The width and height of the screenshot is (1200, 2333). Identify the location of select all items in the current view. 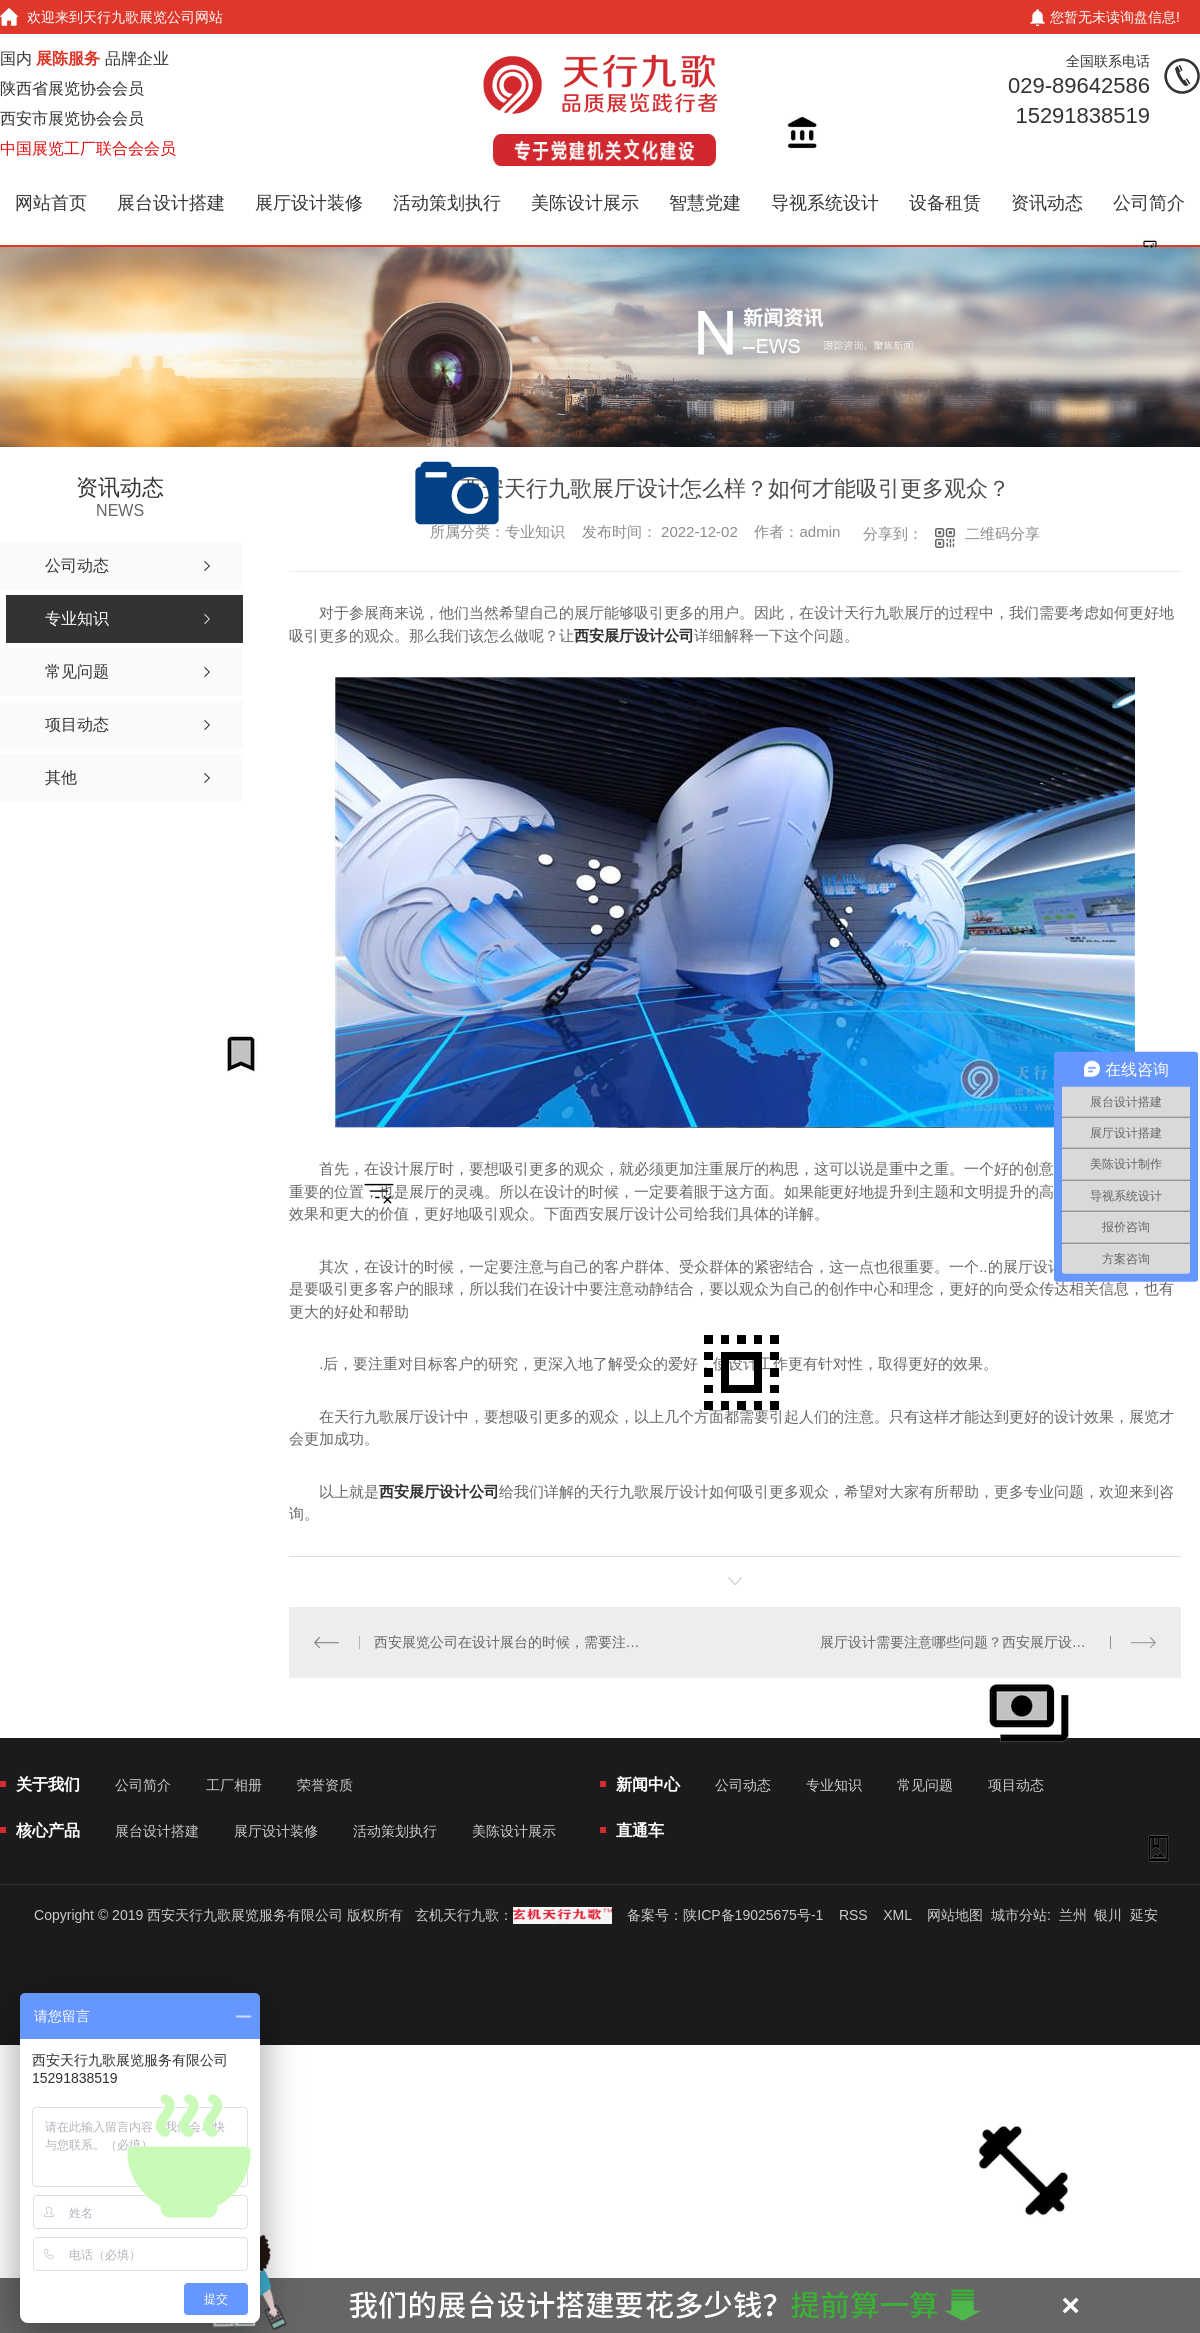
(741, 1372).